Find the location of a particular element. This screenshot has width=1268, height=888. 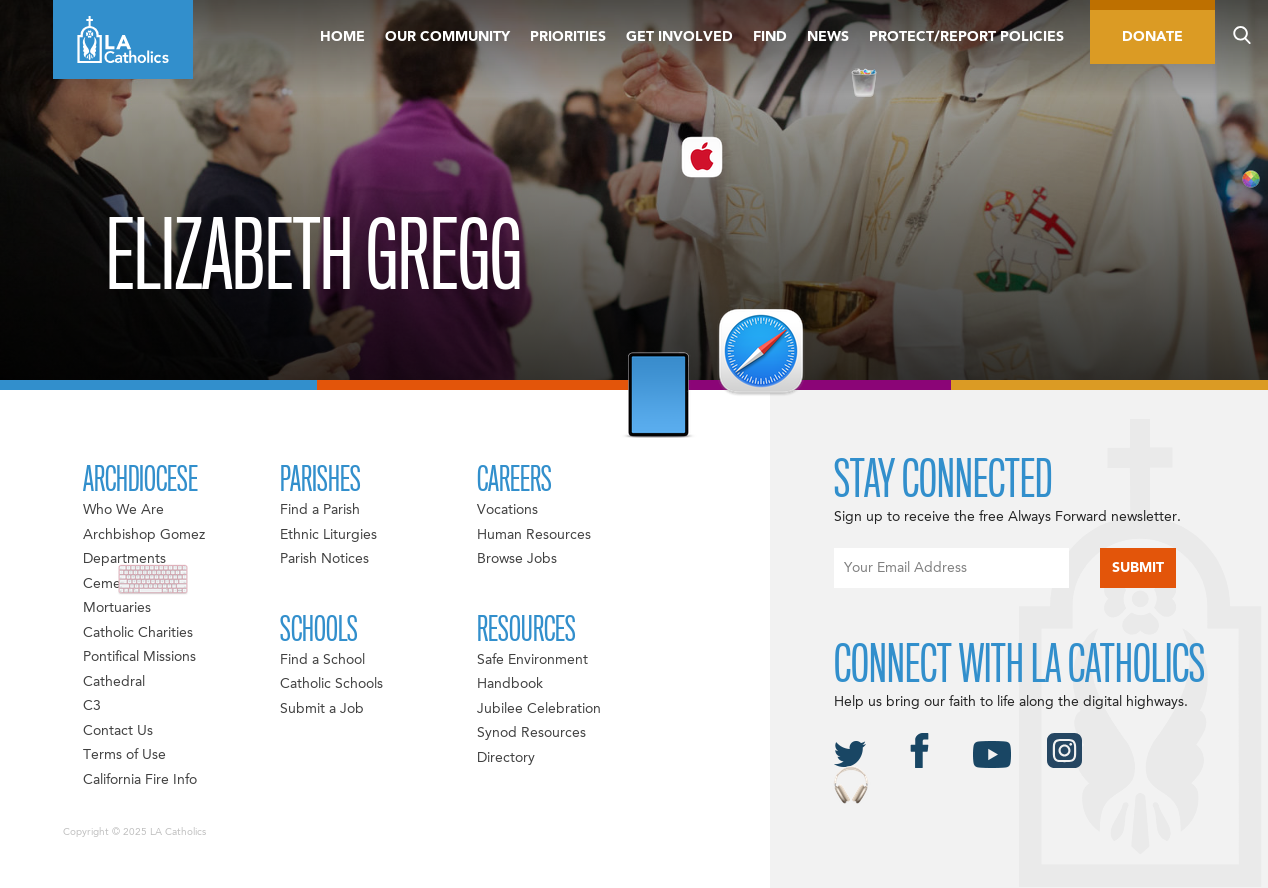

trash bin containing items ready to be emptied is located at coordinates (864, 83).